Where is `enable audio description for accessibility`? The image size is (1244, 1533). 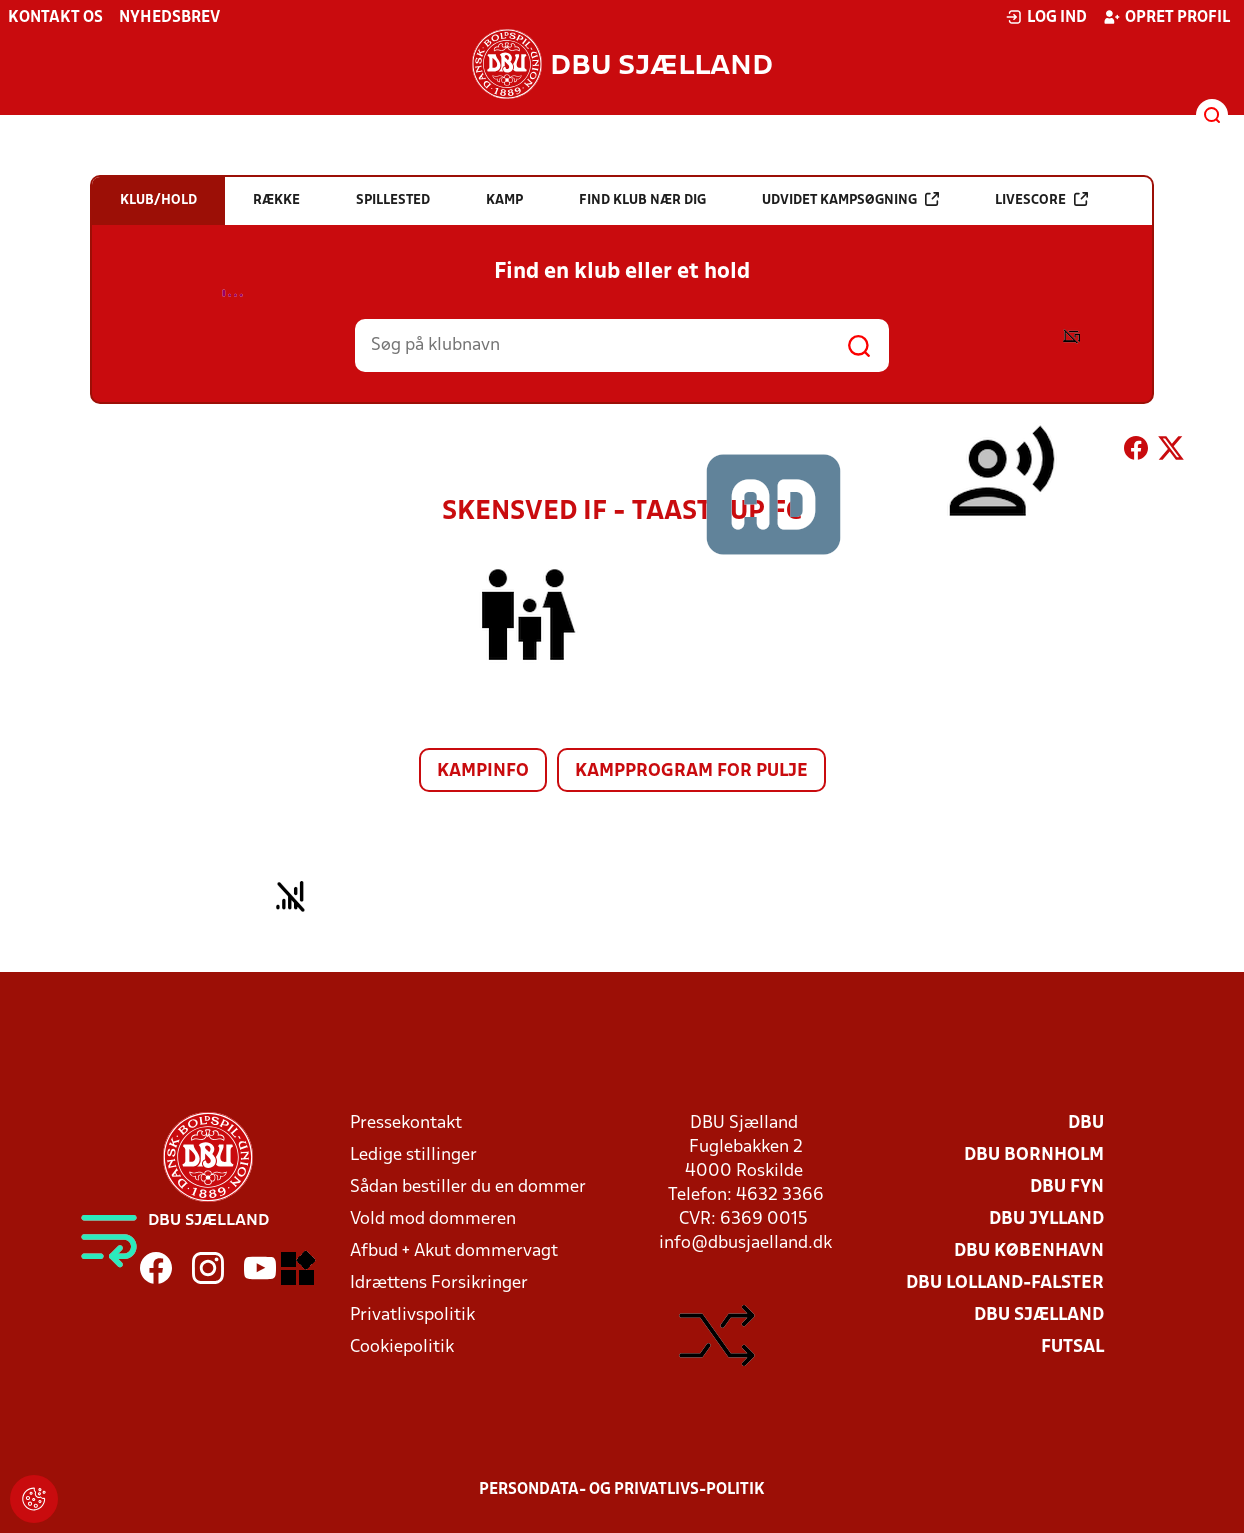
enable audio description for accessibility is located at coordinates (773, 504).